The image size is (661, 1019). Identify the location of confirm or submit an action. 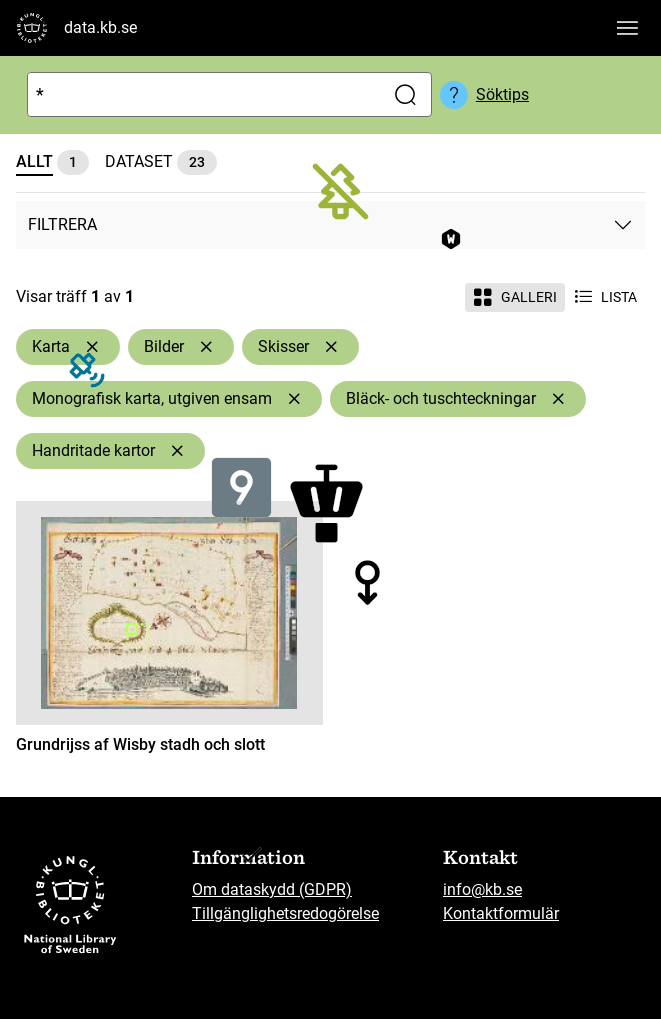
(251, 854).